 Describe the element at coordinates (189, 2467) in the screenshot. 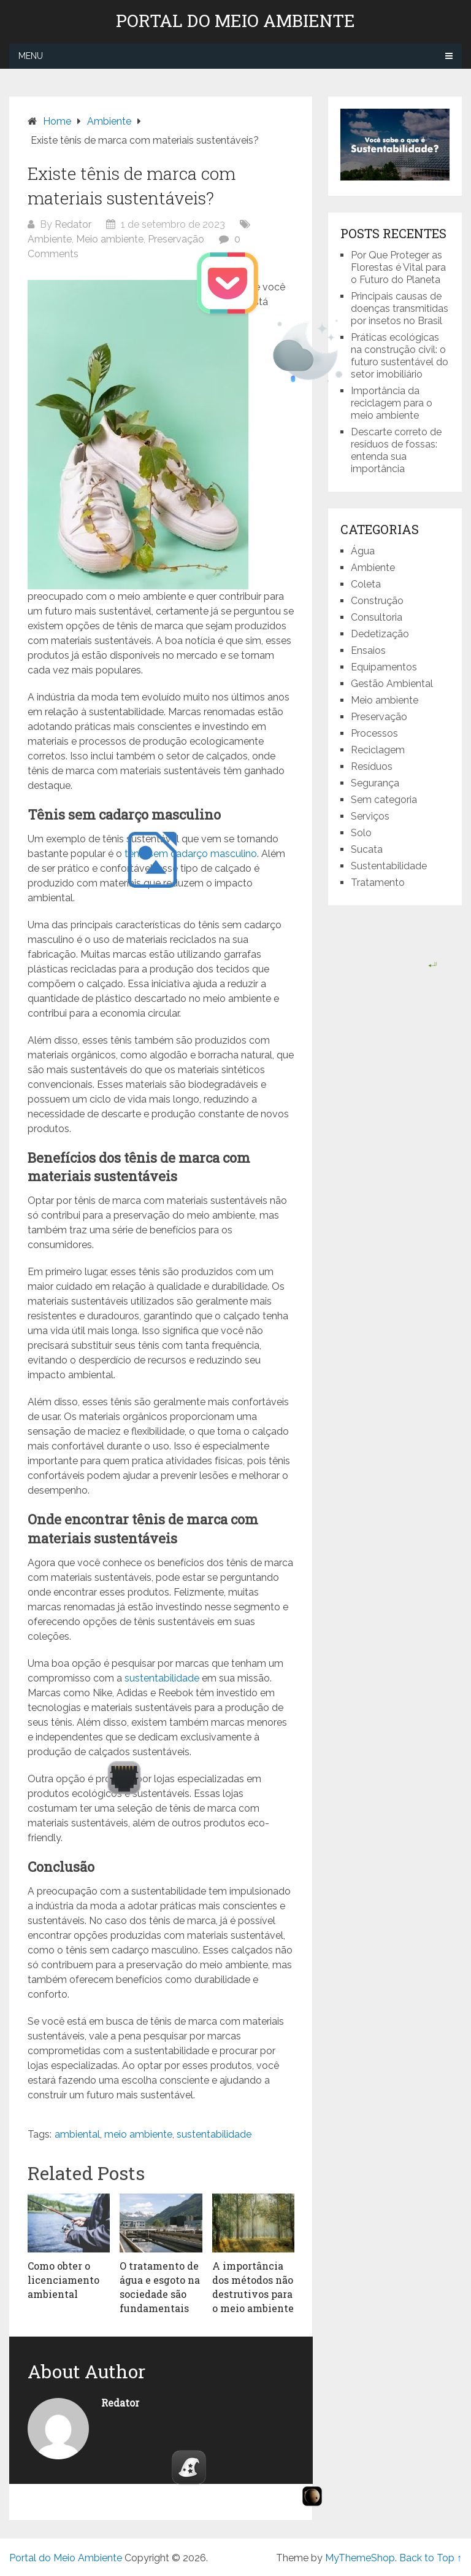

I see `open ImageMagick display application` at that location.